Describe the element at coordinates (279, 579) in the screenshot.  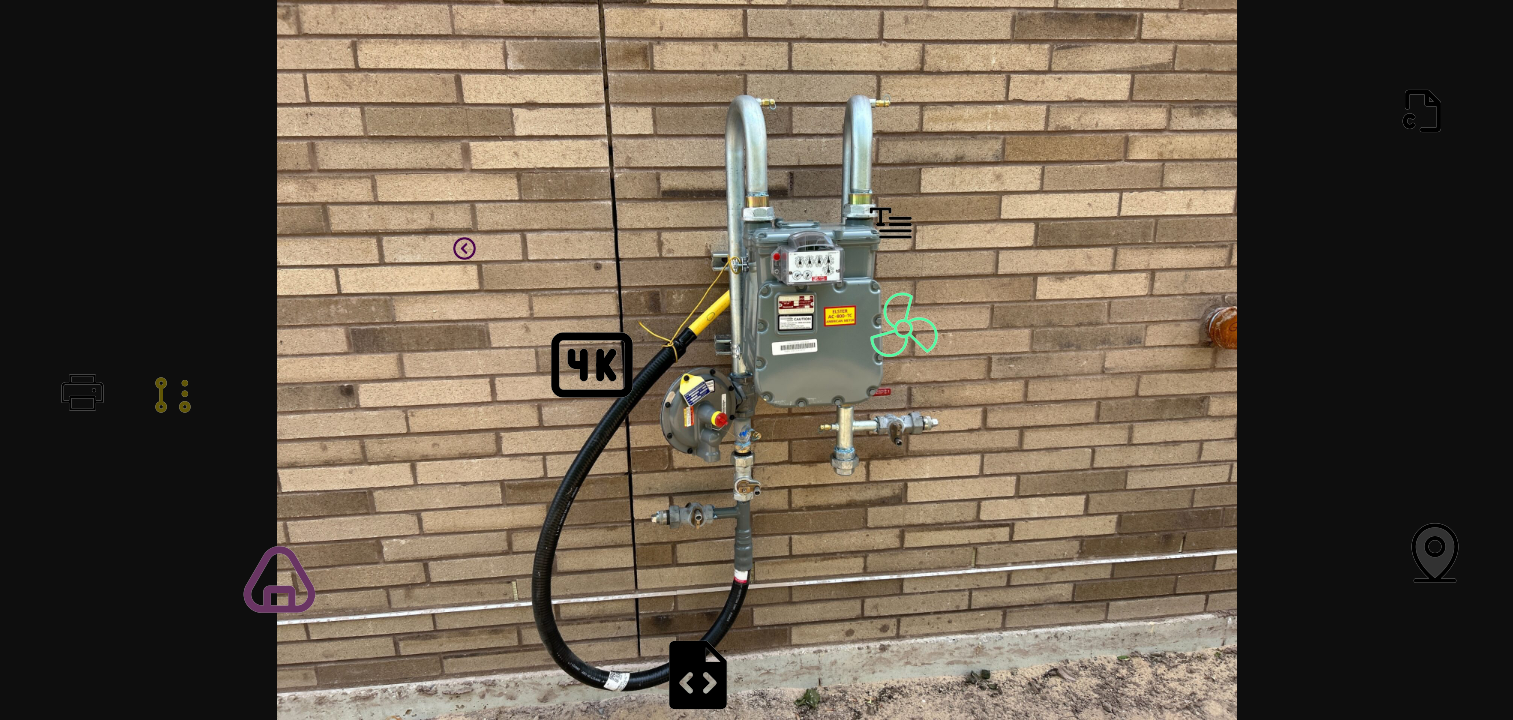
I see `access food or restaurant options` at that location.